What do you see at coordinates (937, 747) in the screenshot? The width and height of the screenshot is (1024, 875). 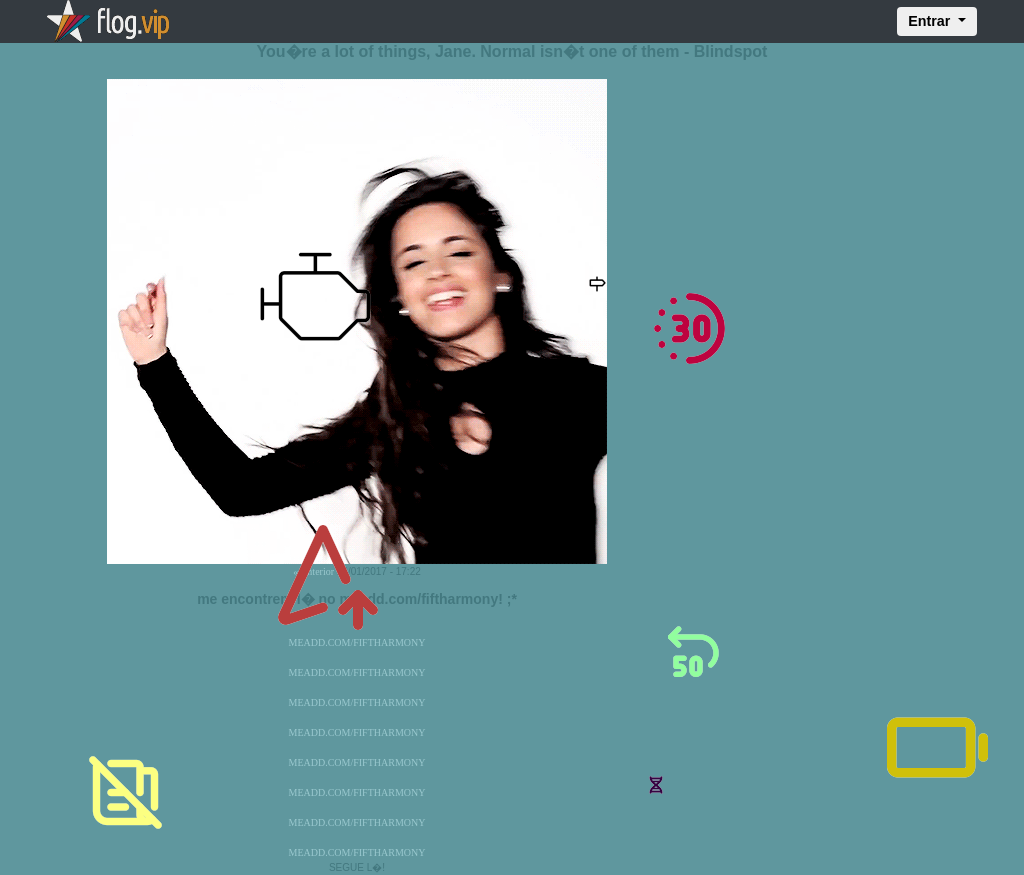 I see `indicates battery is completely drained` at bounding box center [937, 747].